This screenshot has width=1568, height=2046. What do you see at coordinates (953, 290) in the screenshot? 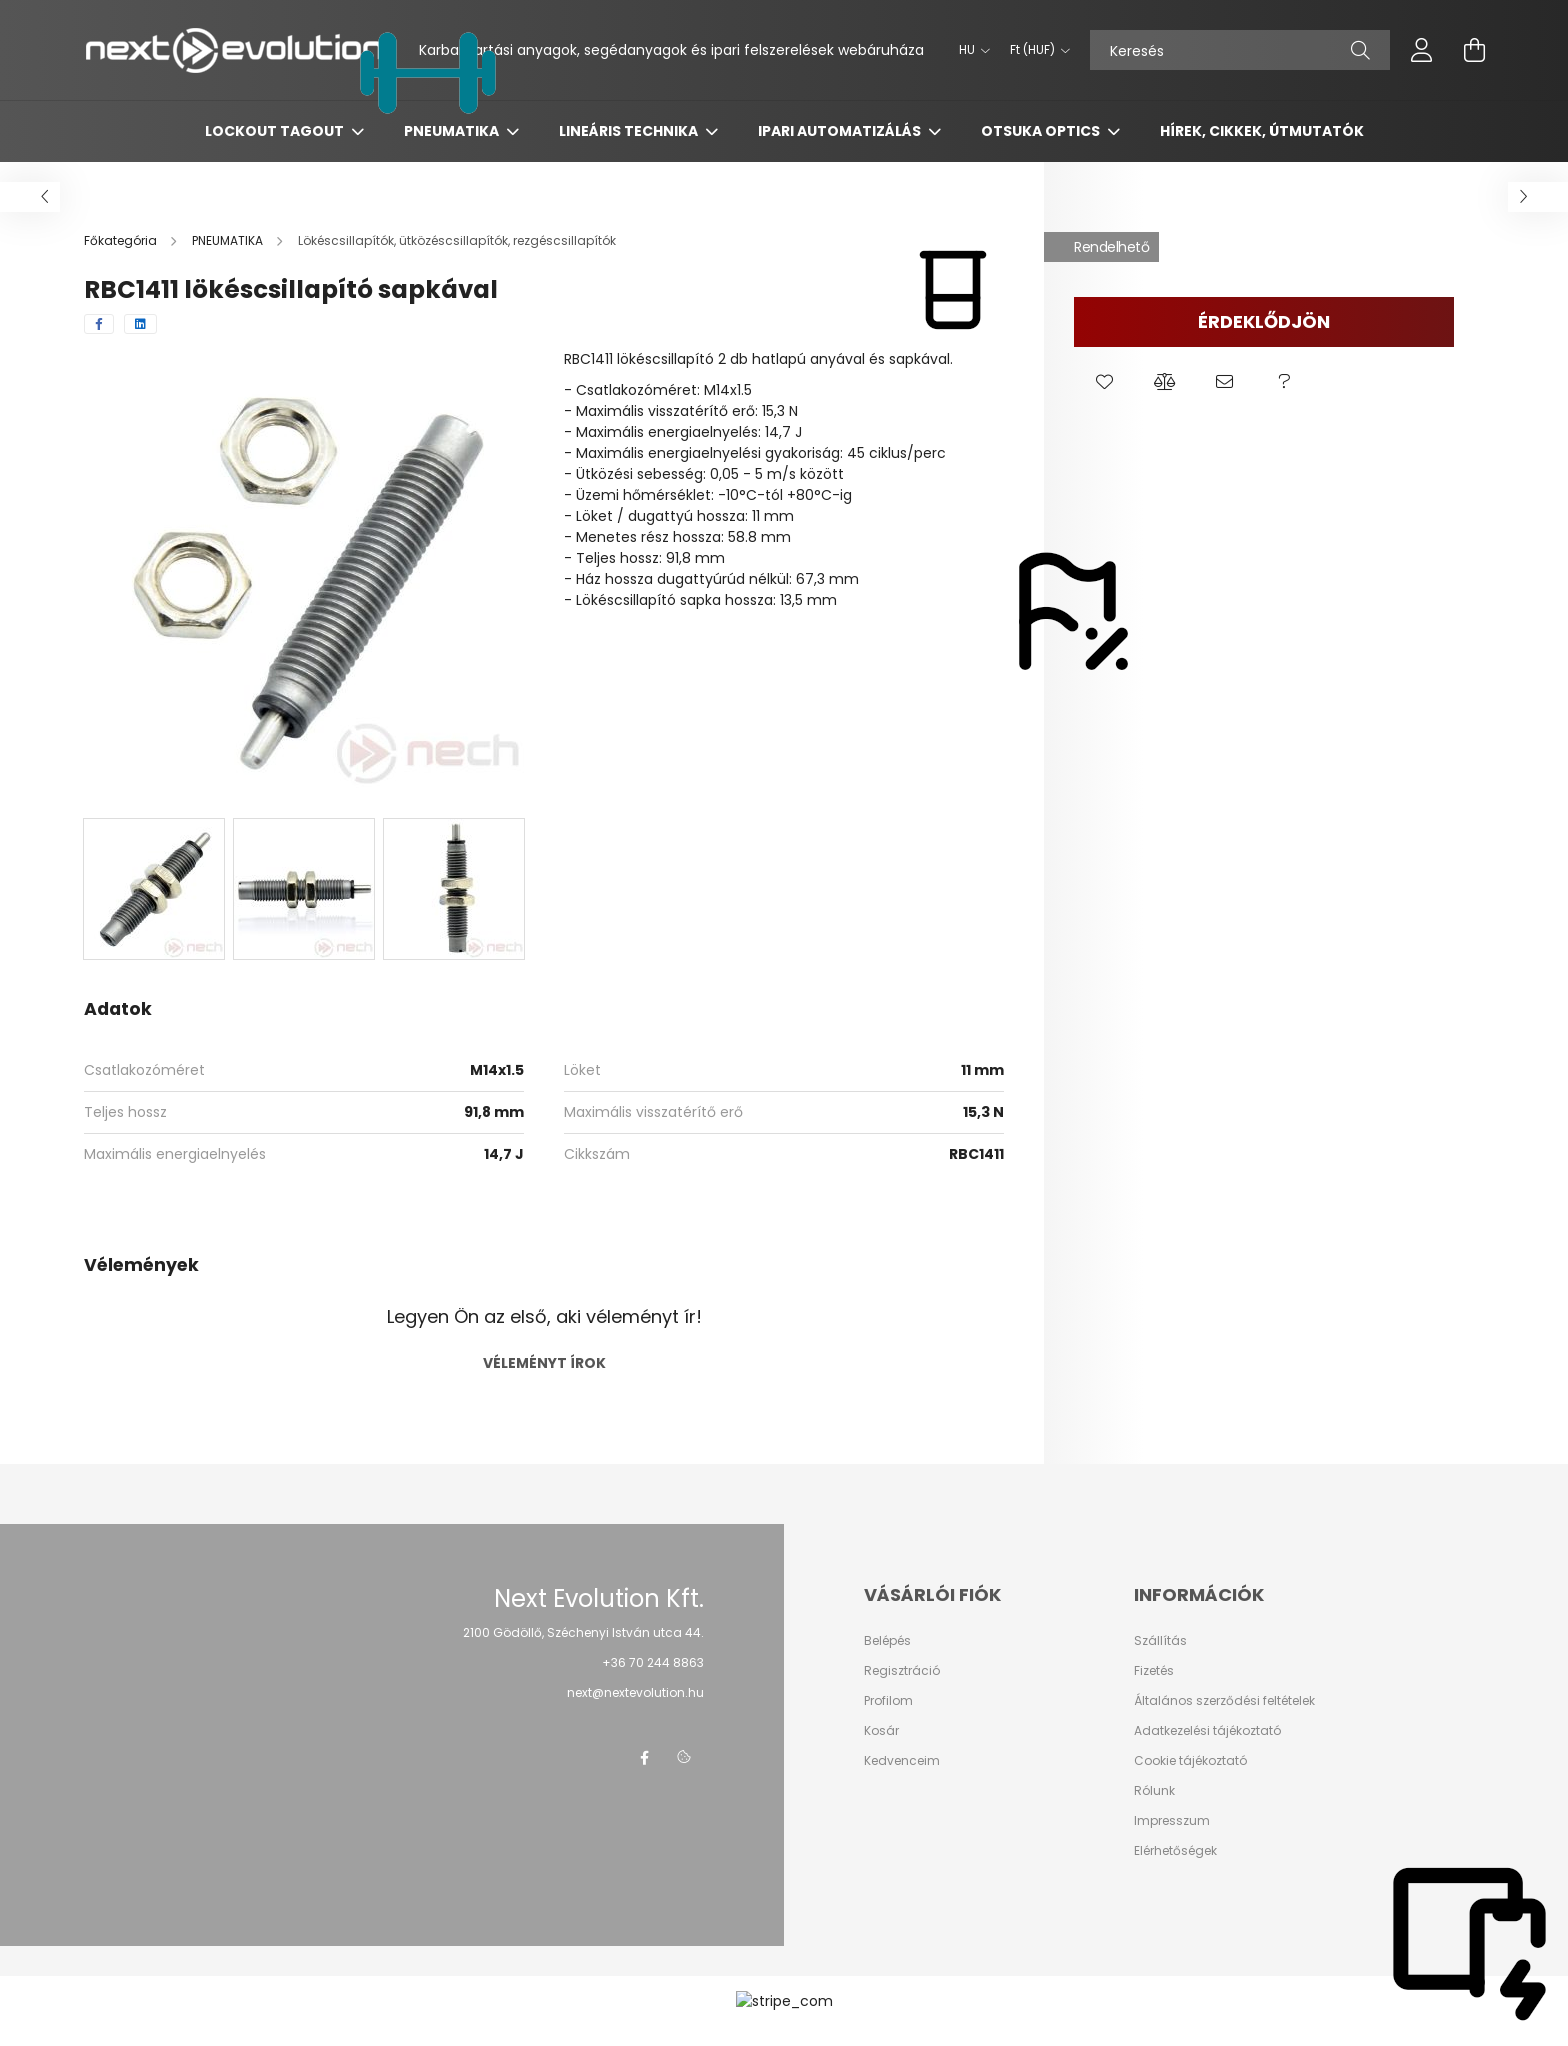
I see `access experimental or beta features` at bounding box center [953, 290].